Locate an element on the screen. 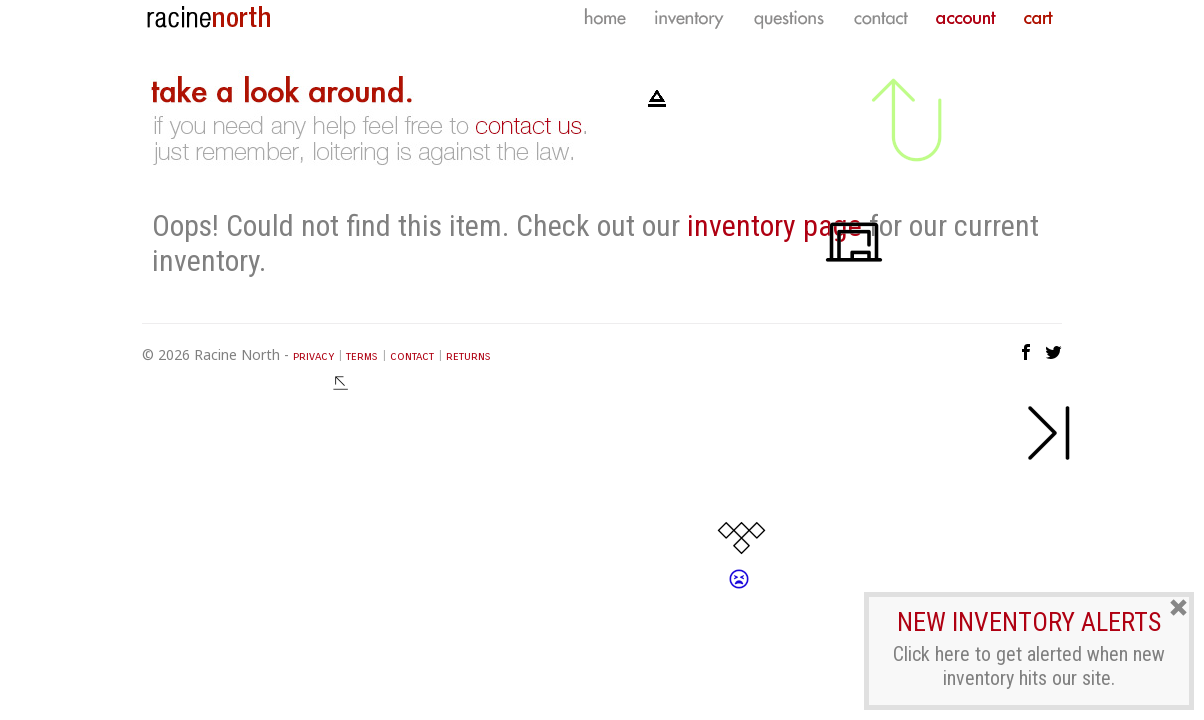 This screenshot has width=1204, height=720. open whiteboard or presentation mode is located at coordinates (854, 243).